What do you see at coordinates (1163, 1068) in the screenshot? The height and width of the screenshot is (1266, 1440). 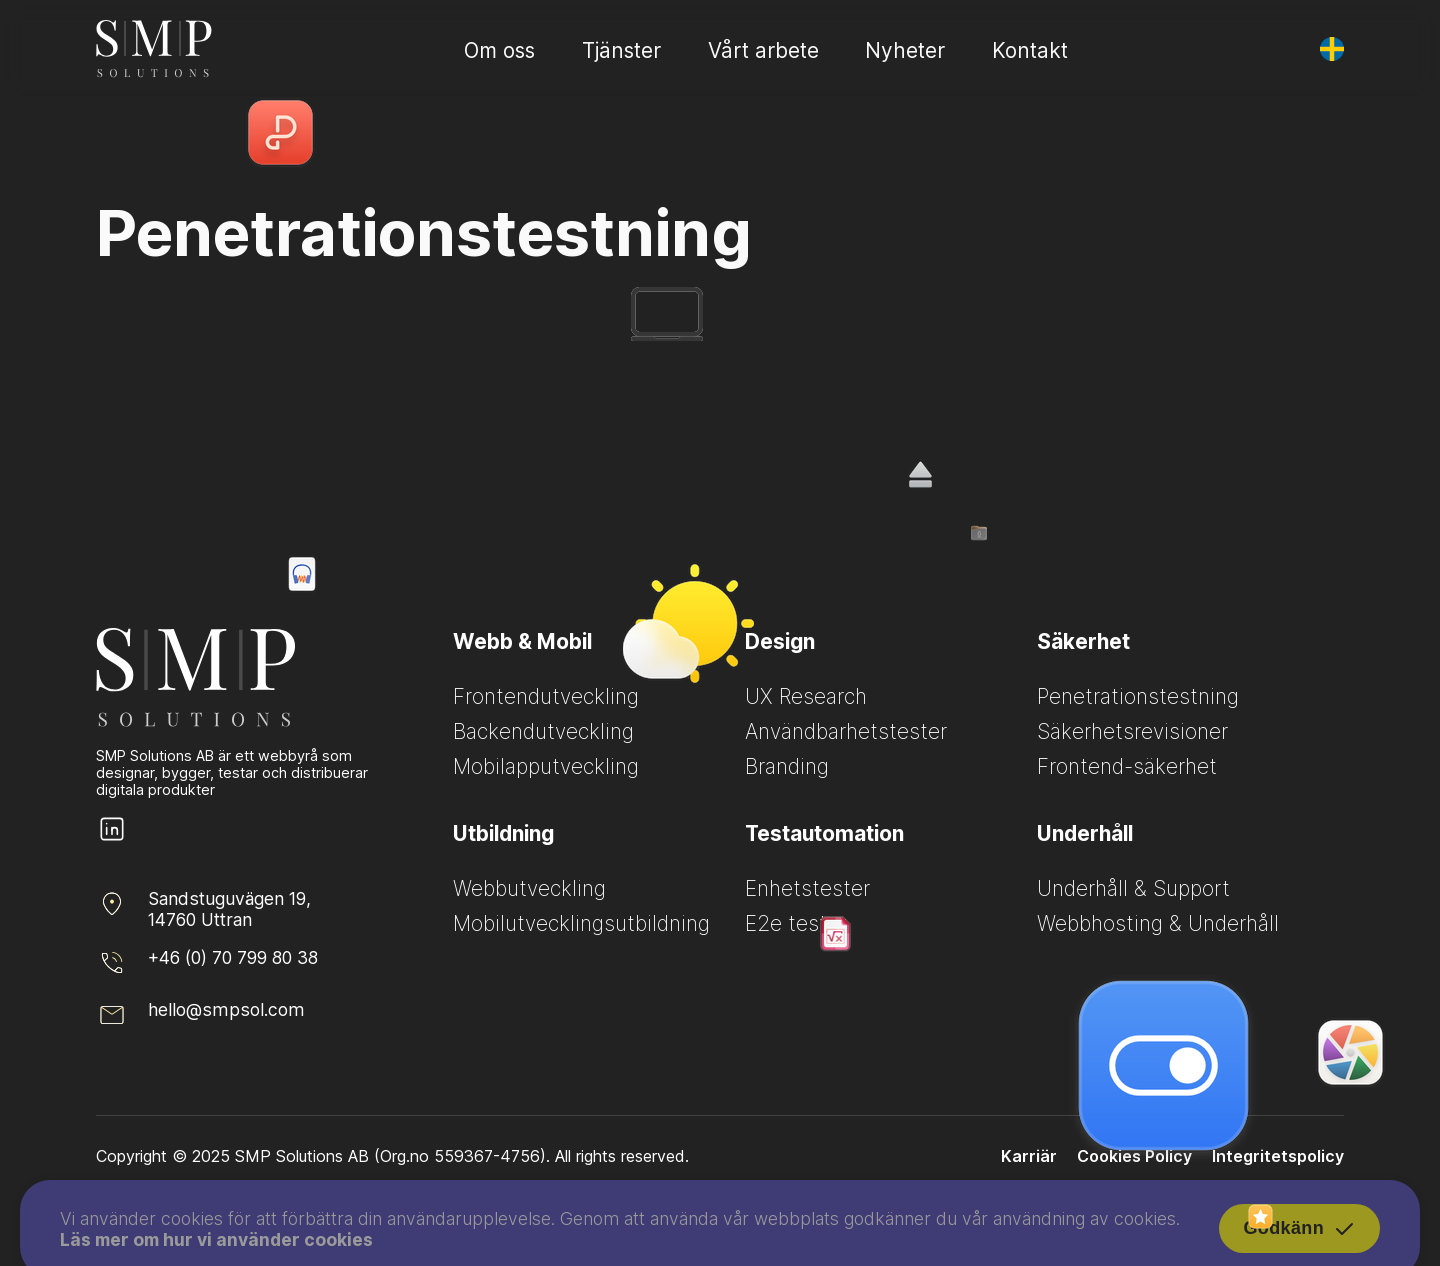 I see `access desktop customization settings` at bounding box center [1163, 1068].